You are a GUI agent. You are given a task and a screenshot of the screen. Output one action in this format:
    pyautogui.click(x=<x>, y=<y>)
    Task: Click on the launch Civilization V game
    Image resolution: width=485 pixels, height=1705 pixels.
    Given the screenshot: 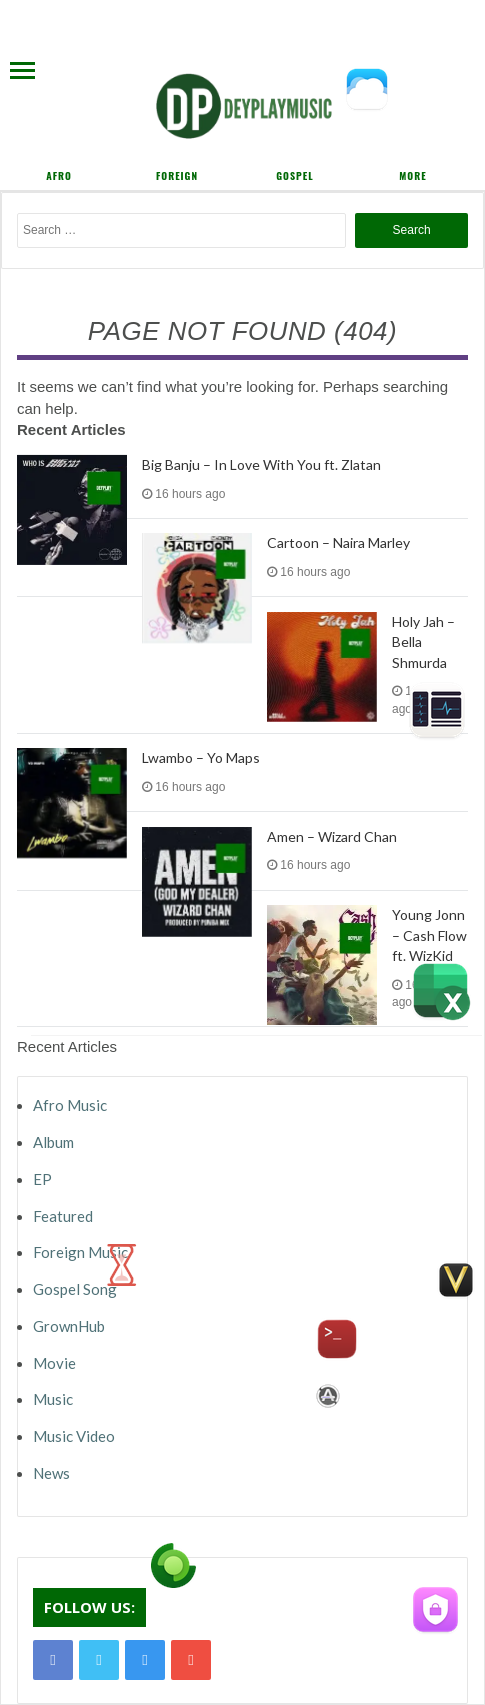 What is the action you would take?
    pyautogui.click(x=456, y=1280)
    